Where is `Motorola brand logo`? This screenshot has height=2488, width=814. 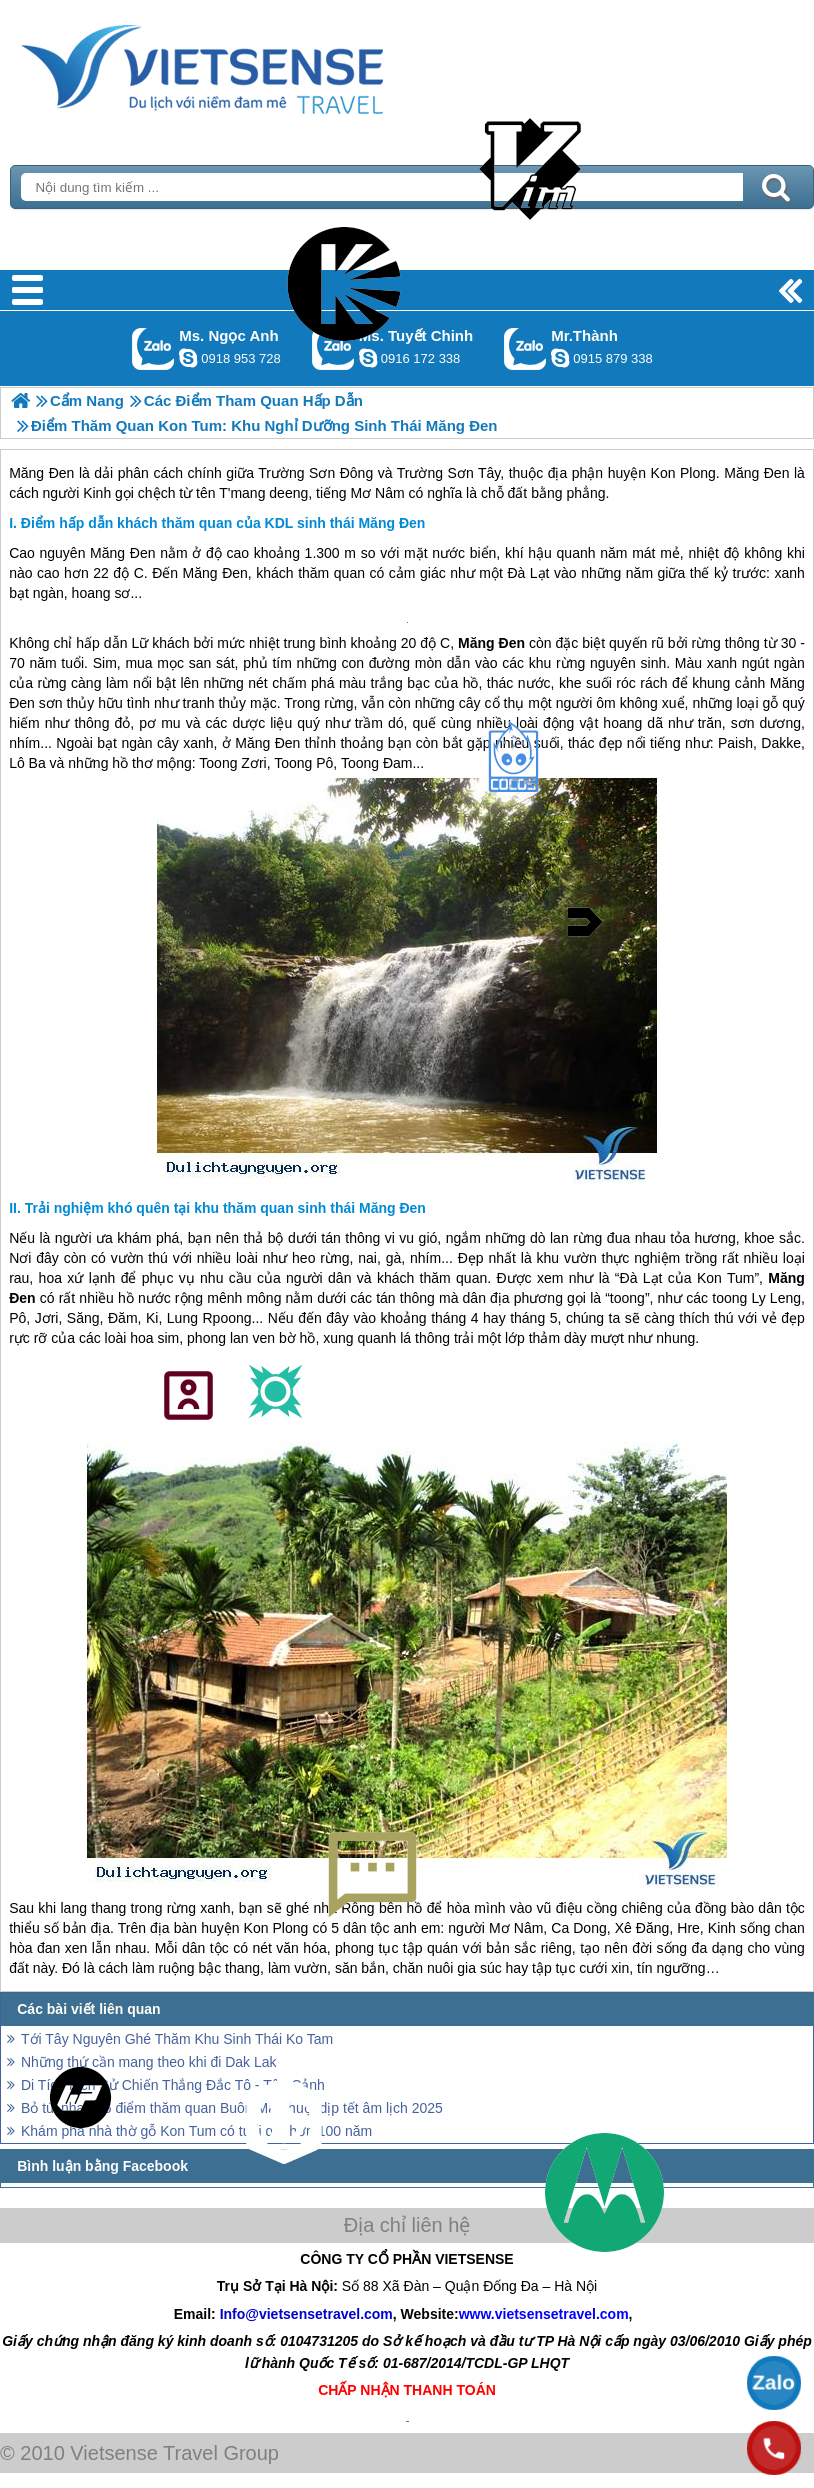 Motorola brand logo is located at coordinates (604, 2192).